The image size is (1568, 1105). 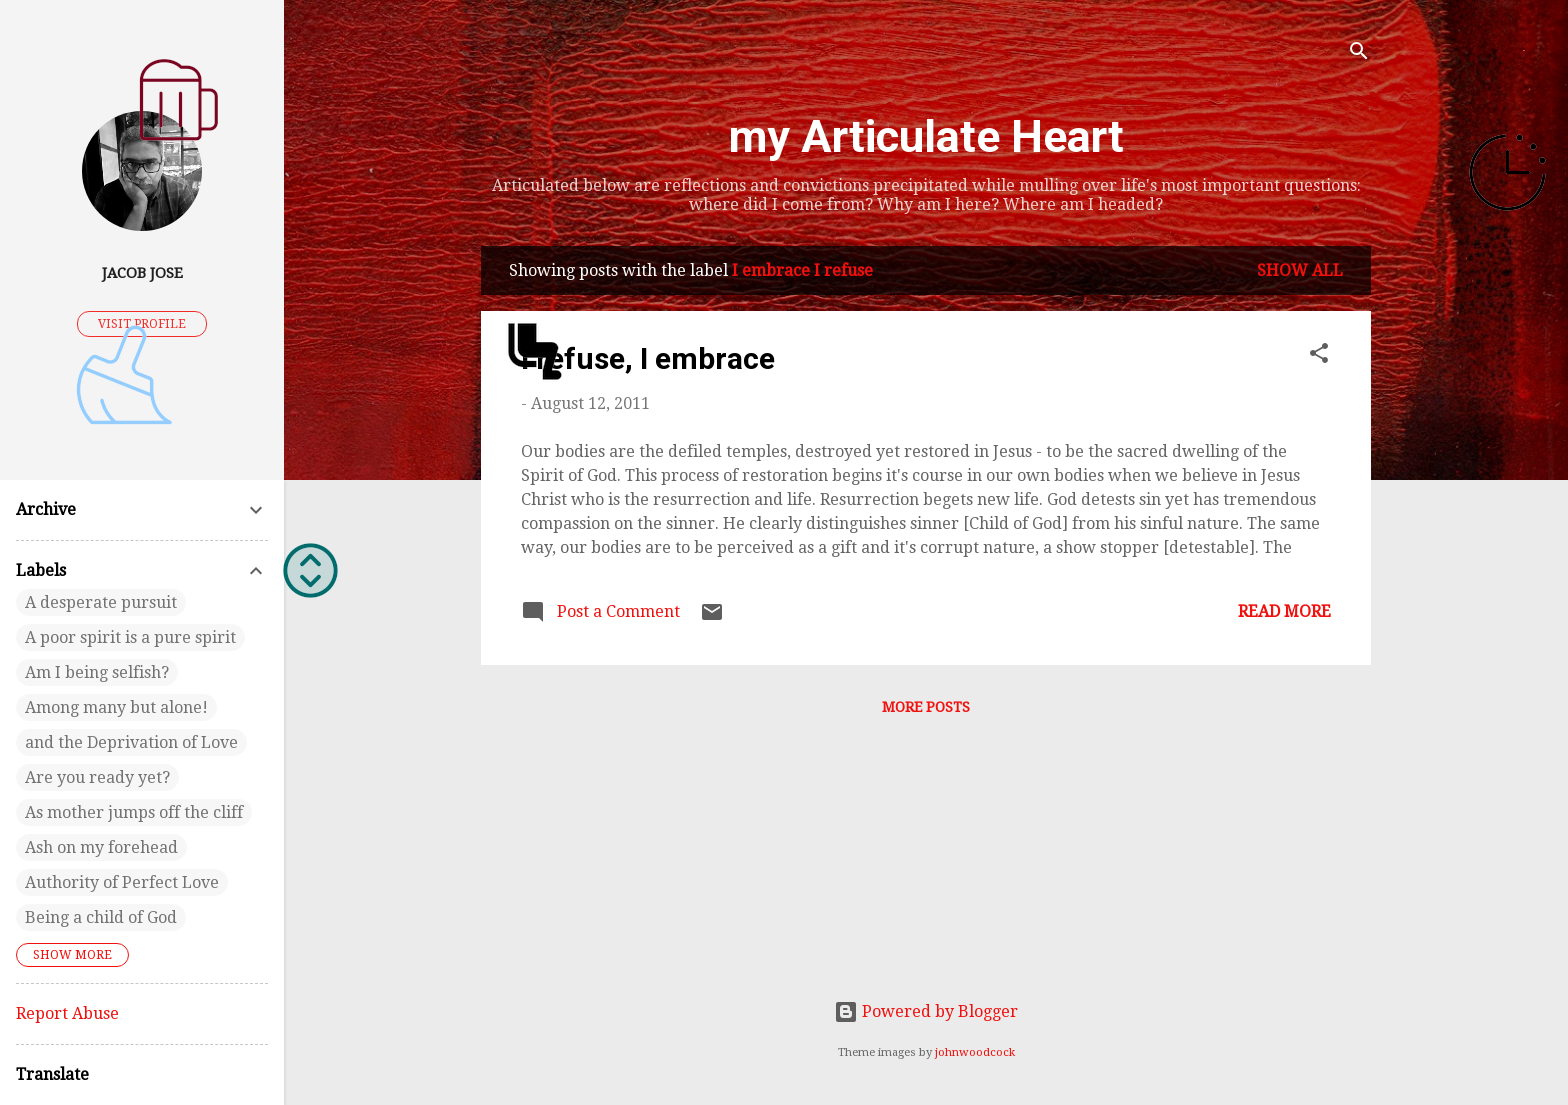 I want to click on clear or clean up data, so click(x=122, y=378).